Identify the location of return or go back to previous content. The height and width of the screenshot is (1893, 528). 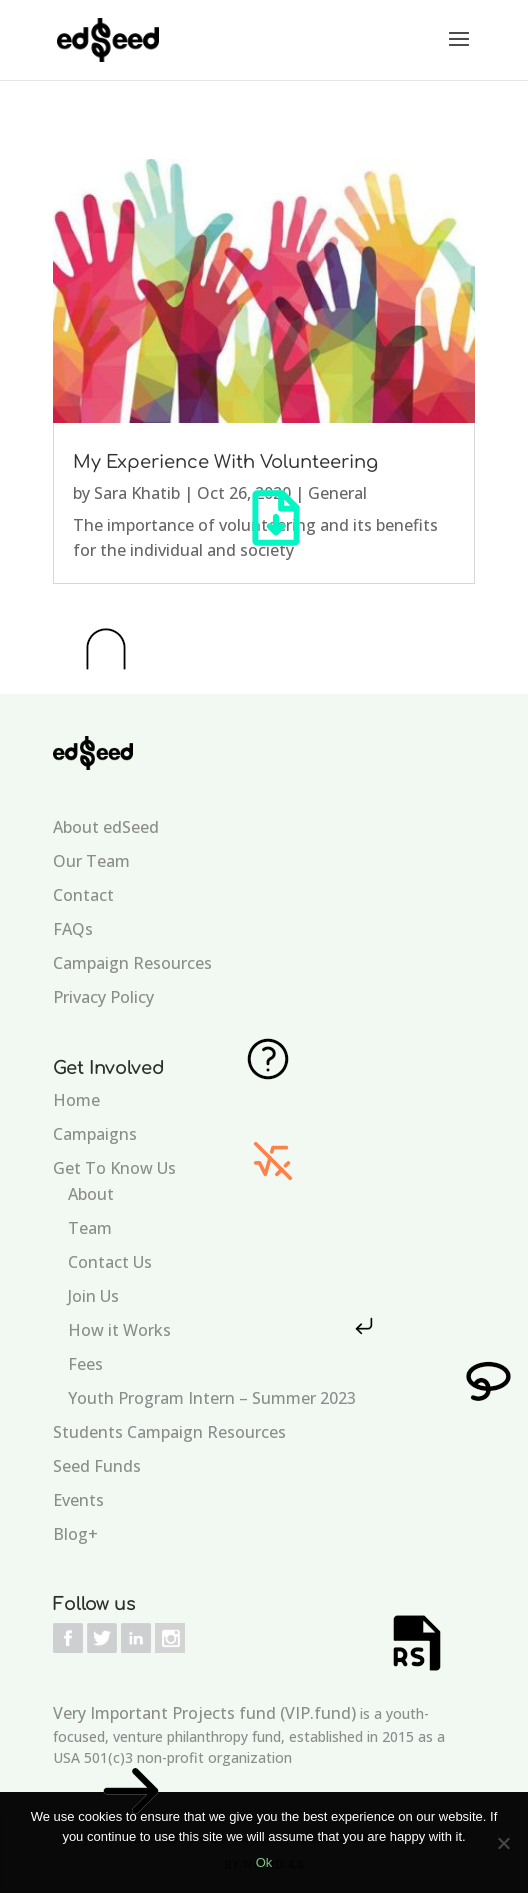
(364, 1326).